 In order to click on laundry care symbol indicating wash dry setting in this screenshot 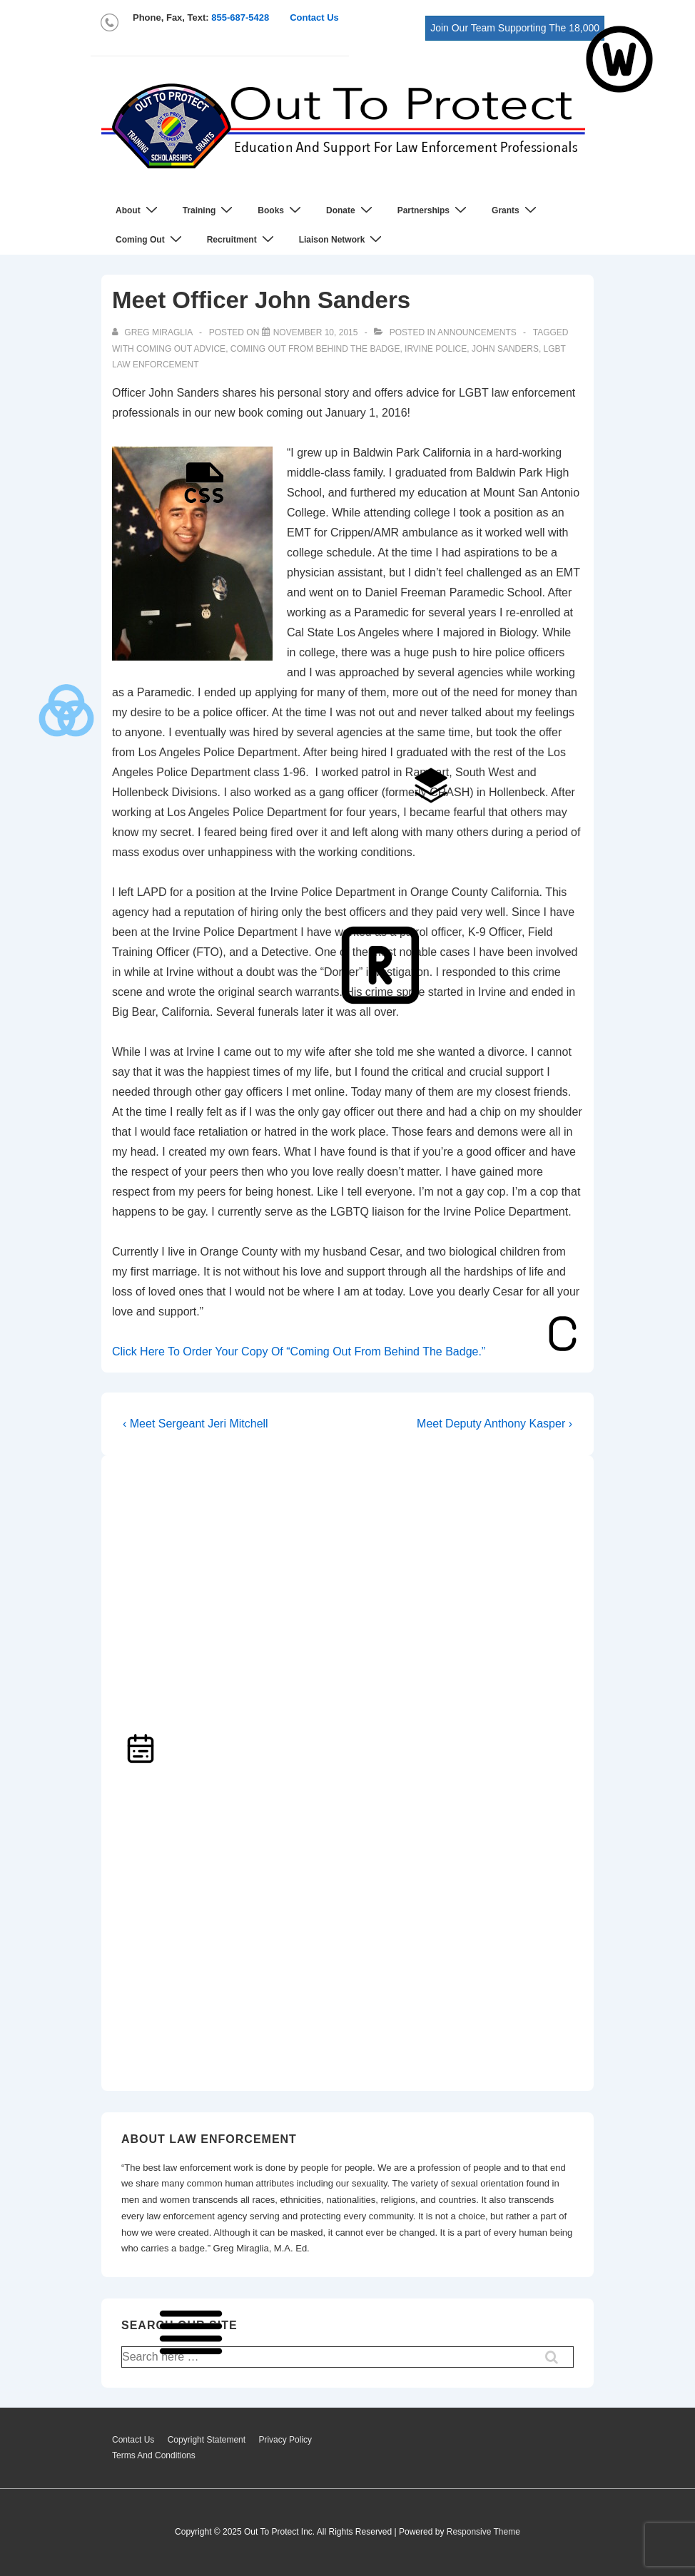, I will do `click(619, 59)`.